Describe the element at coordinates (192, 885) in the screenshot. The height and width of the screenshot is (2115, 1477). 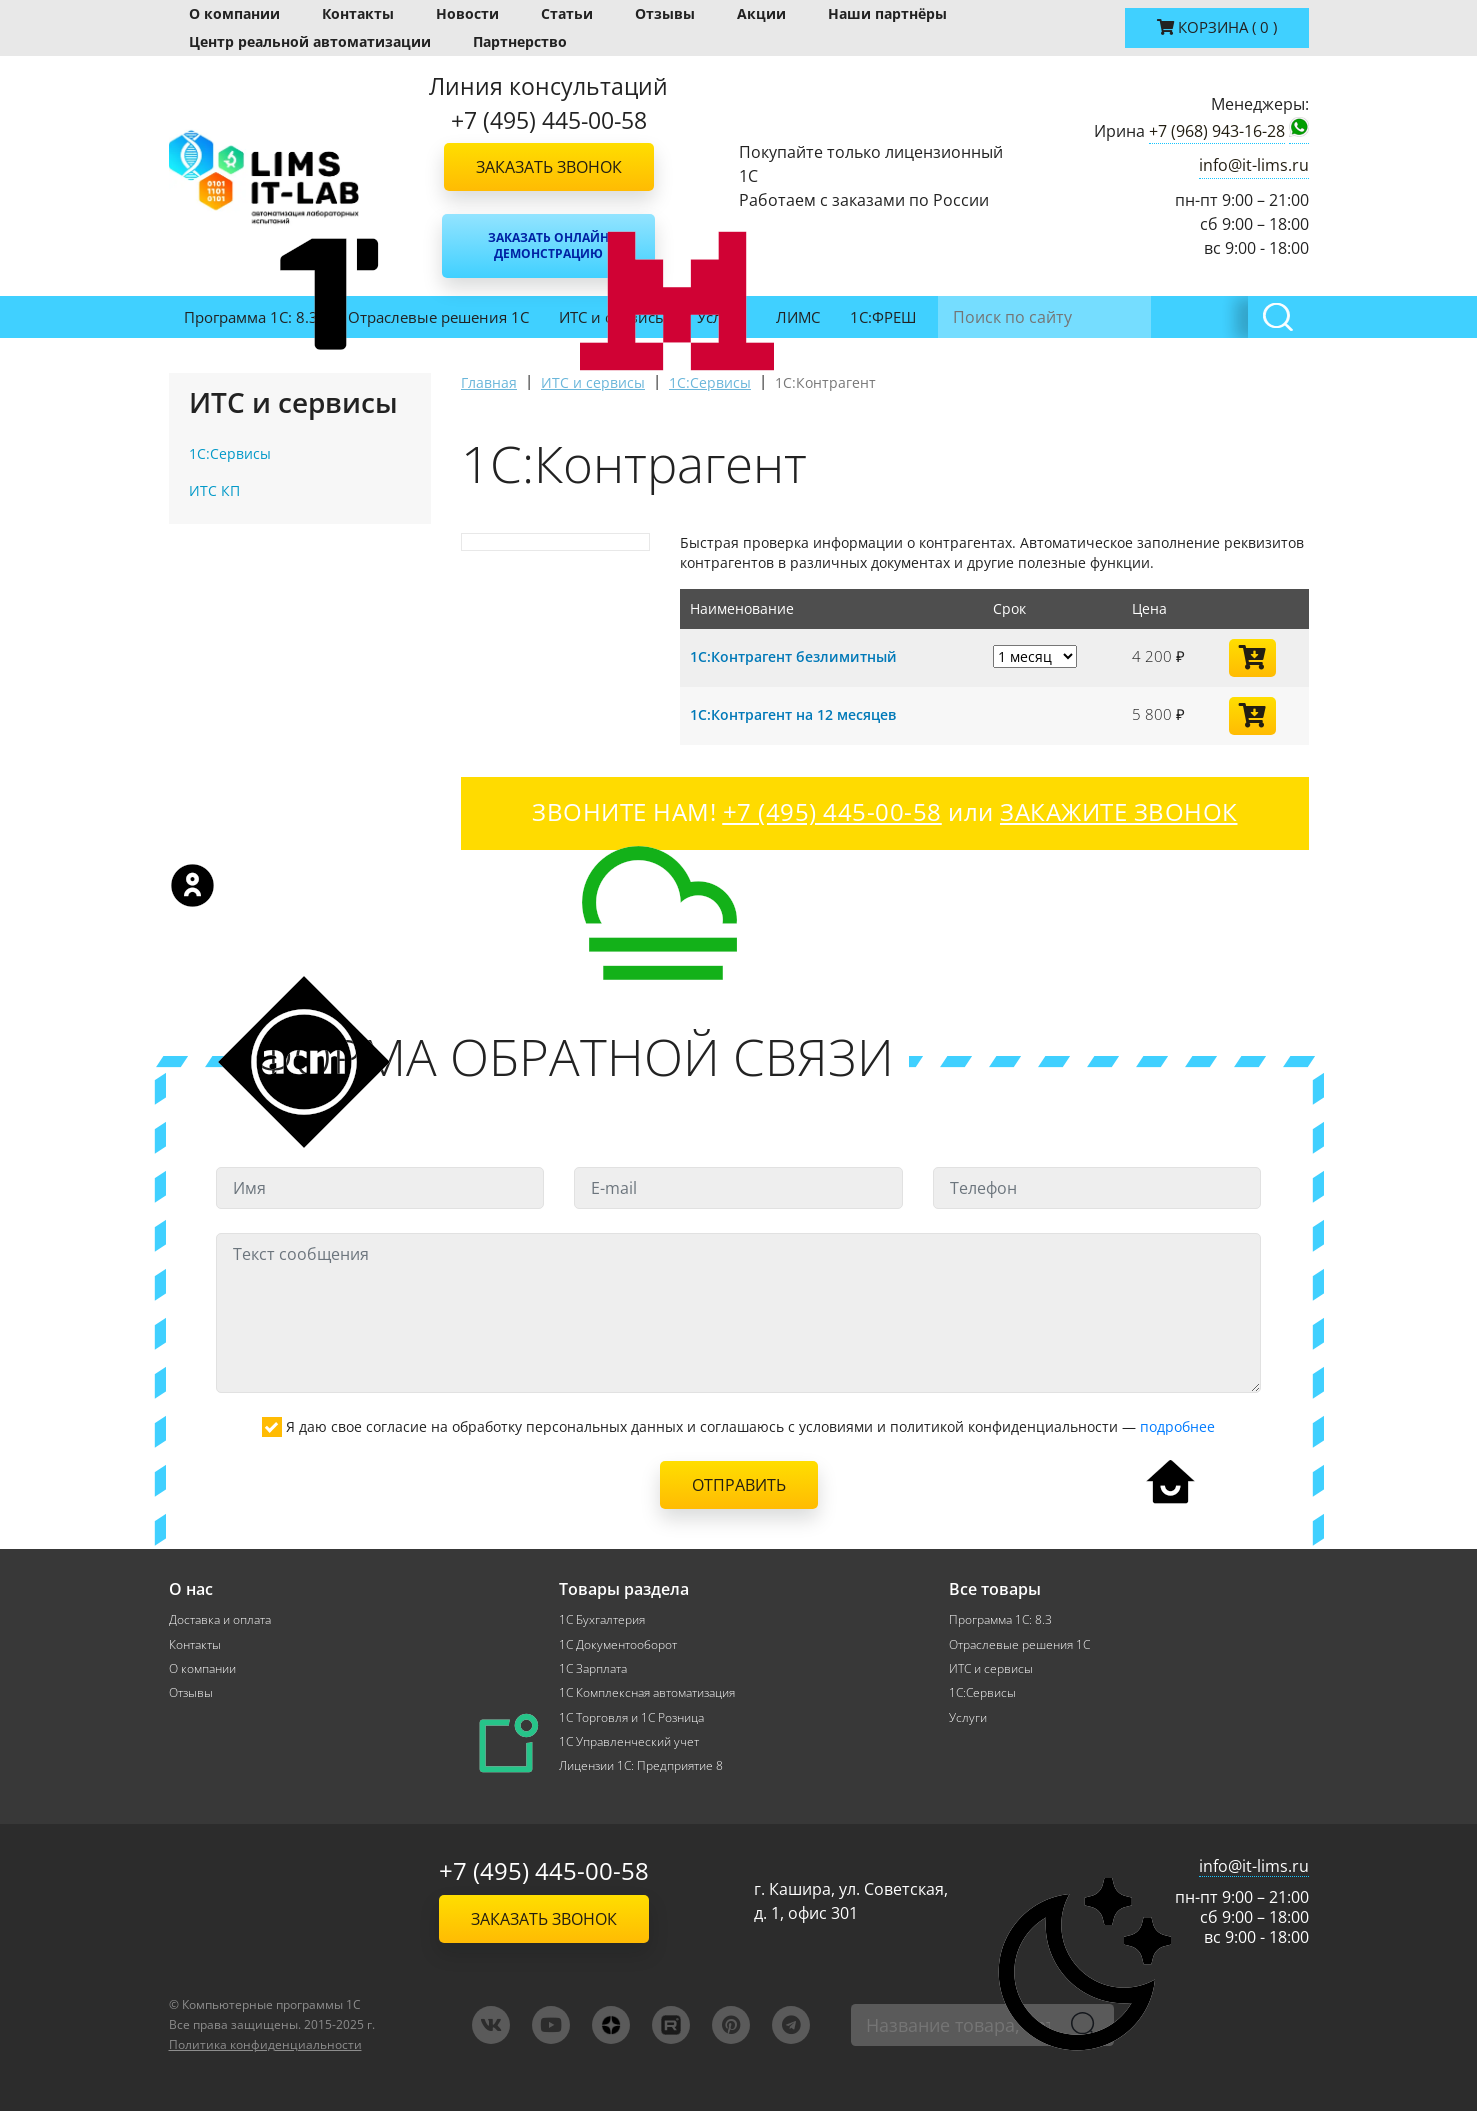
I see `access your account or profile` at that location.